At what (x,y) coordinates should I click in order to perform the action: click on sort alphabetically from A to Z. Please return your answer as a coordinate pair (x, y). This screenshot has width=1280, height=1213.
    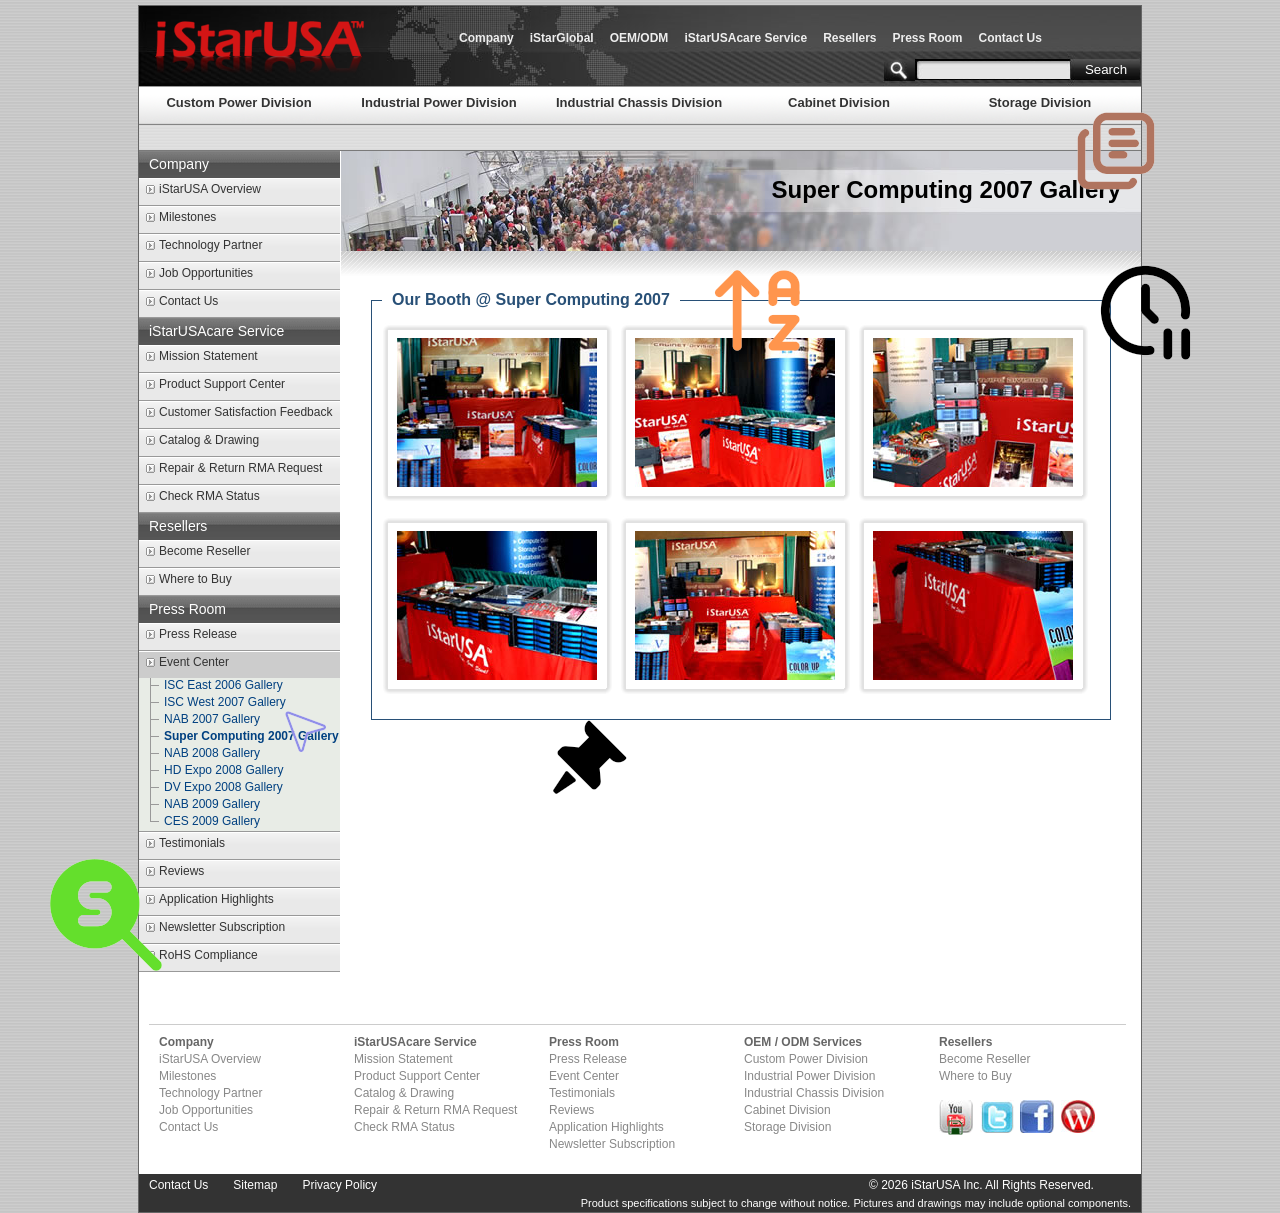
    Looking at the image, I should click on (759, 310).